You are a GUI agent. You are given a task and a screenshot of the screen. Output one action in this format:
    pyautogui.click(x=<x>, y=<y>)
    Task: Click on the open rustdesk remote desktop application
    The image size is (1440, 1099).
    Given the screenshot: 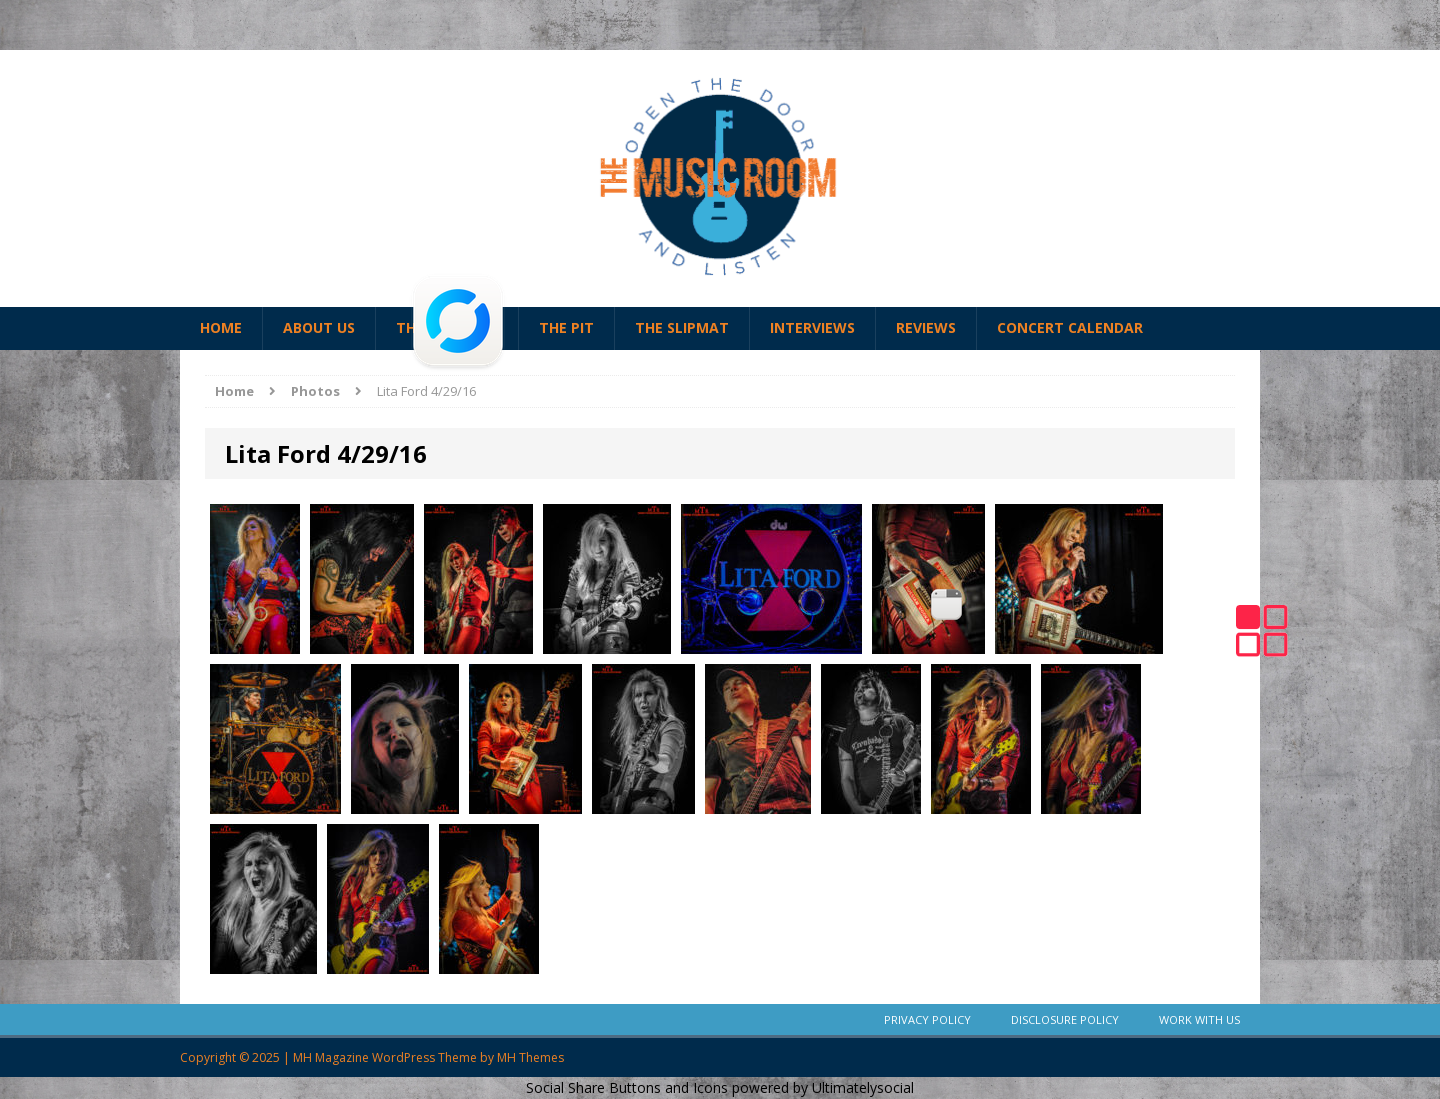 What is the action you would take?
    pyautogui.click(x=458, y=321)
    